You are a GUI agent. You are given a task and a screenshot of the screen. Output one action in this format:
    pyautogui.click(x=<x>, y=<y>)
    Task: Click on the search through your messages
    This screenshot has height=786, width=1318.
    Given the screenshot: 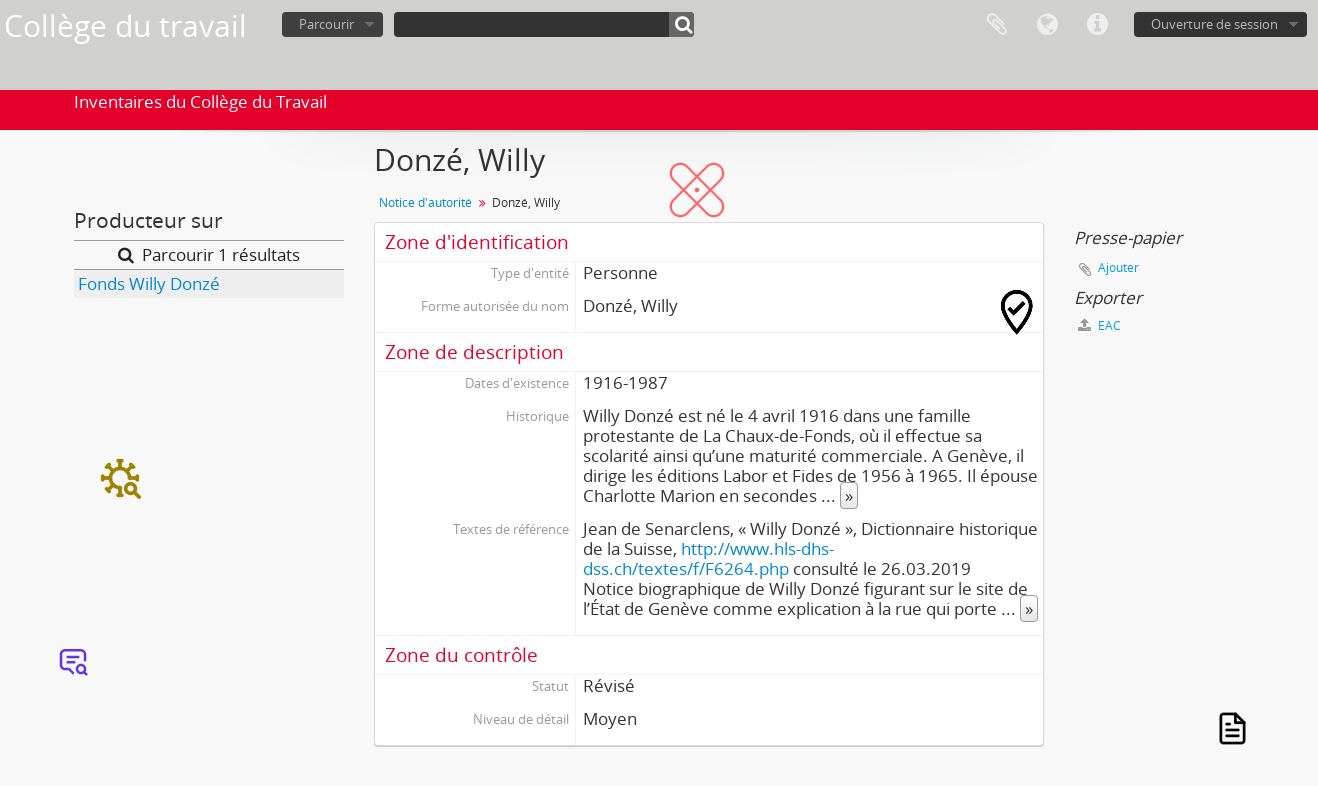 What is the action you would take?
    pyautogui.click(x=73, y=661)
    